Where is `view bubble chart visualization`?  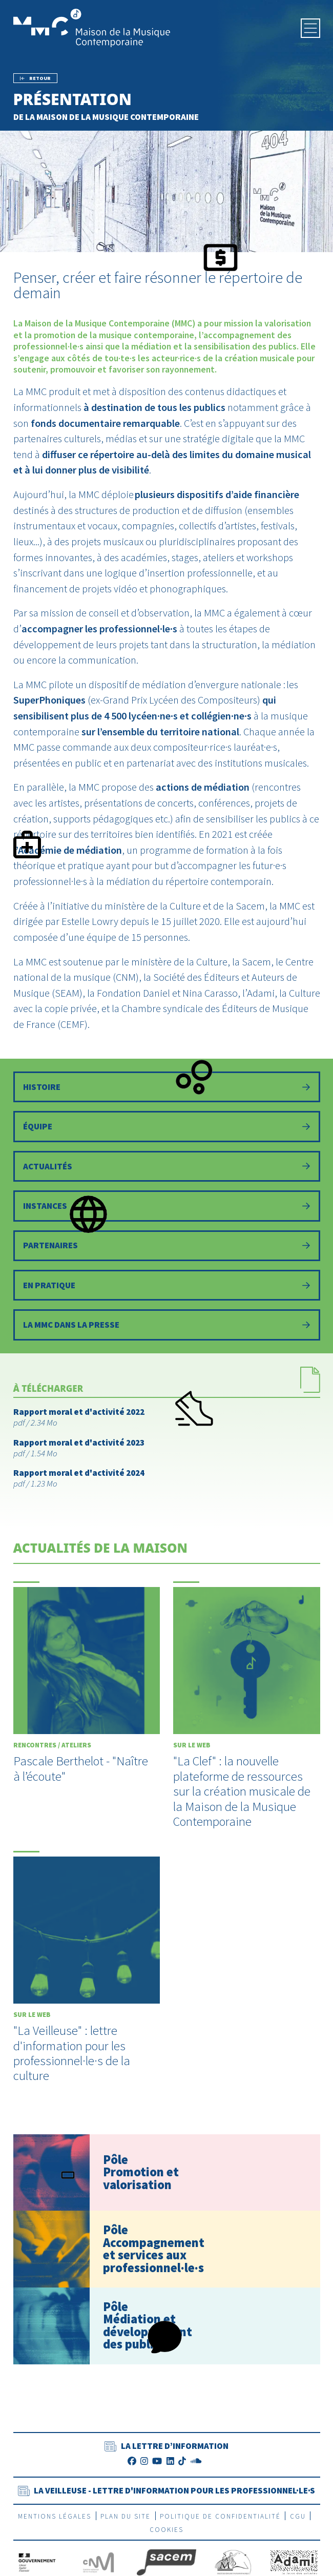
view bubble chart visualization is located at coordinates (193, 1077).